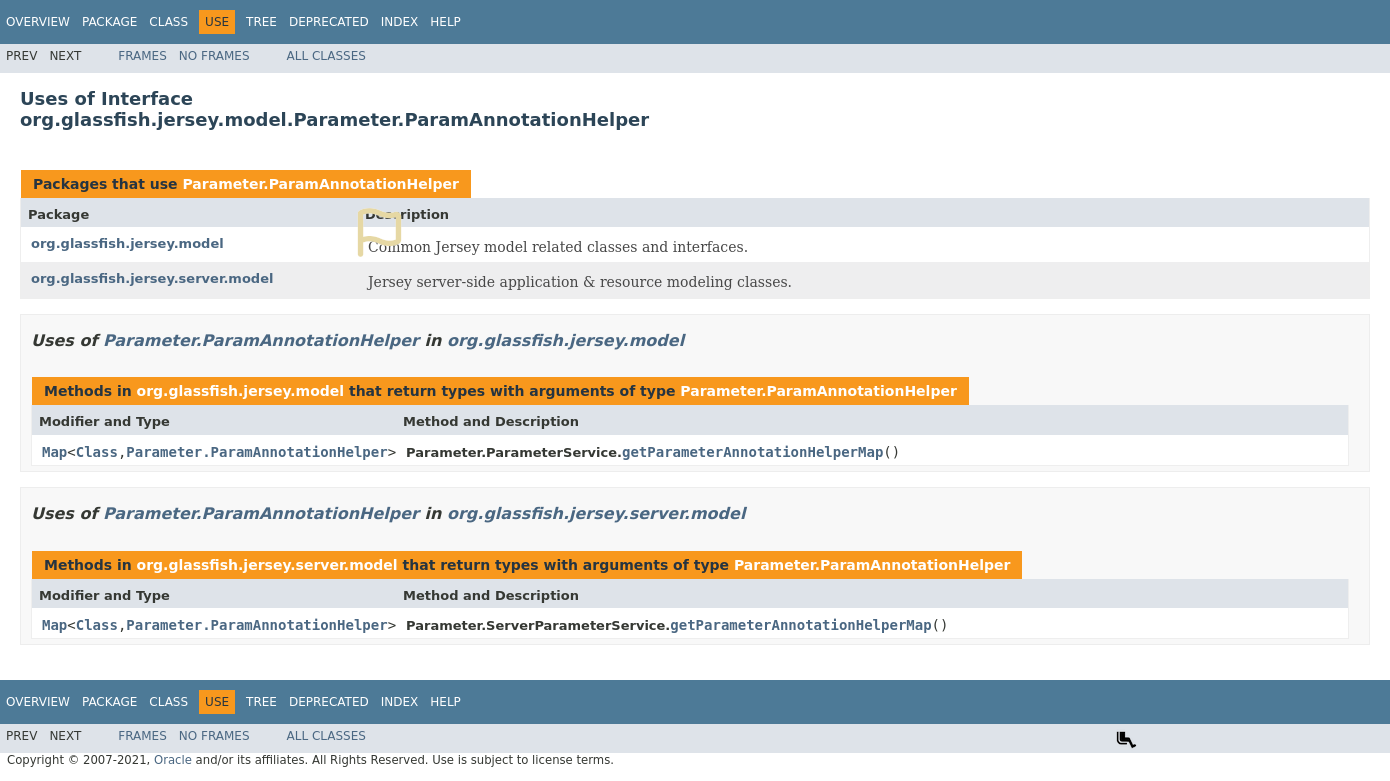 This screenshot has height=781, width=1390. What do you see at coordinates (1126, 740) in the screenshot?
I see `select extra legroom seating option` at bounding box center [1126, 740].